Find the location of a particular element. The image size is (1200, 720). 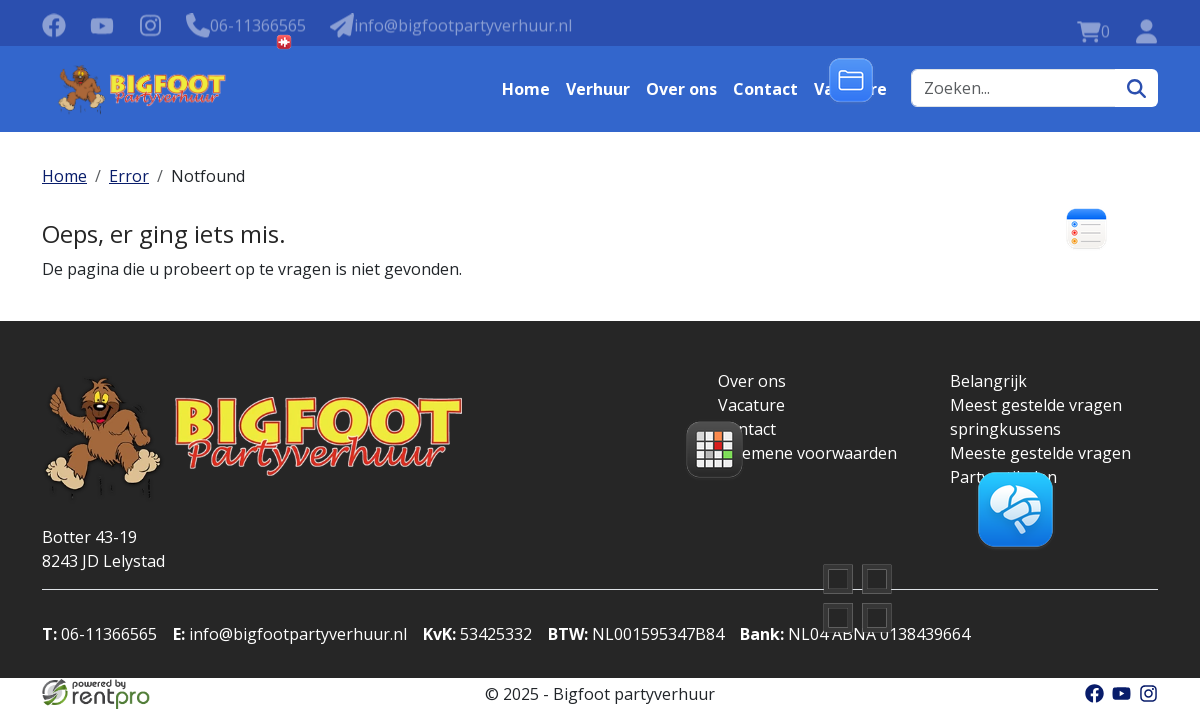

open the basket notes or list-taking app is located at coordinates (1086, 228).